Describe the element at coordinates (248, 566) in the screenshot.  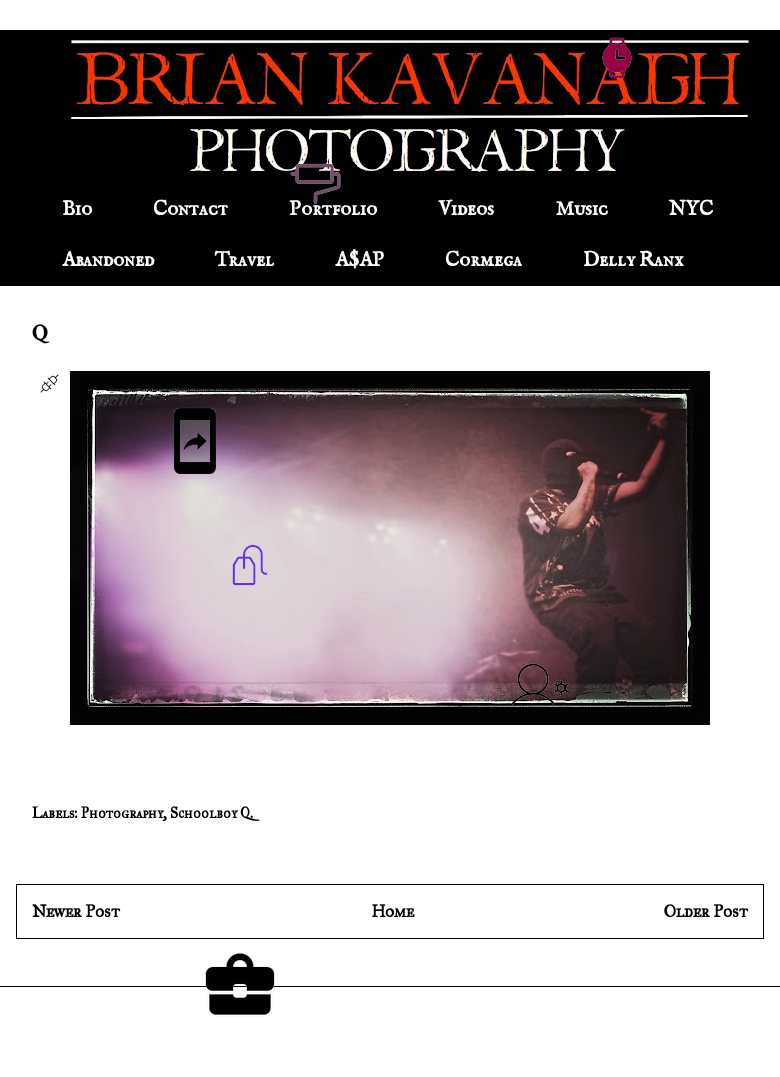
I see `browse tea or hot beverage options` at that location.